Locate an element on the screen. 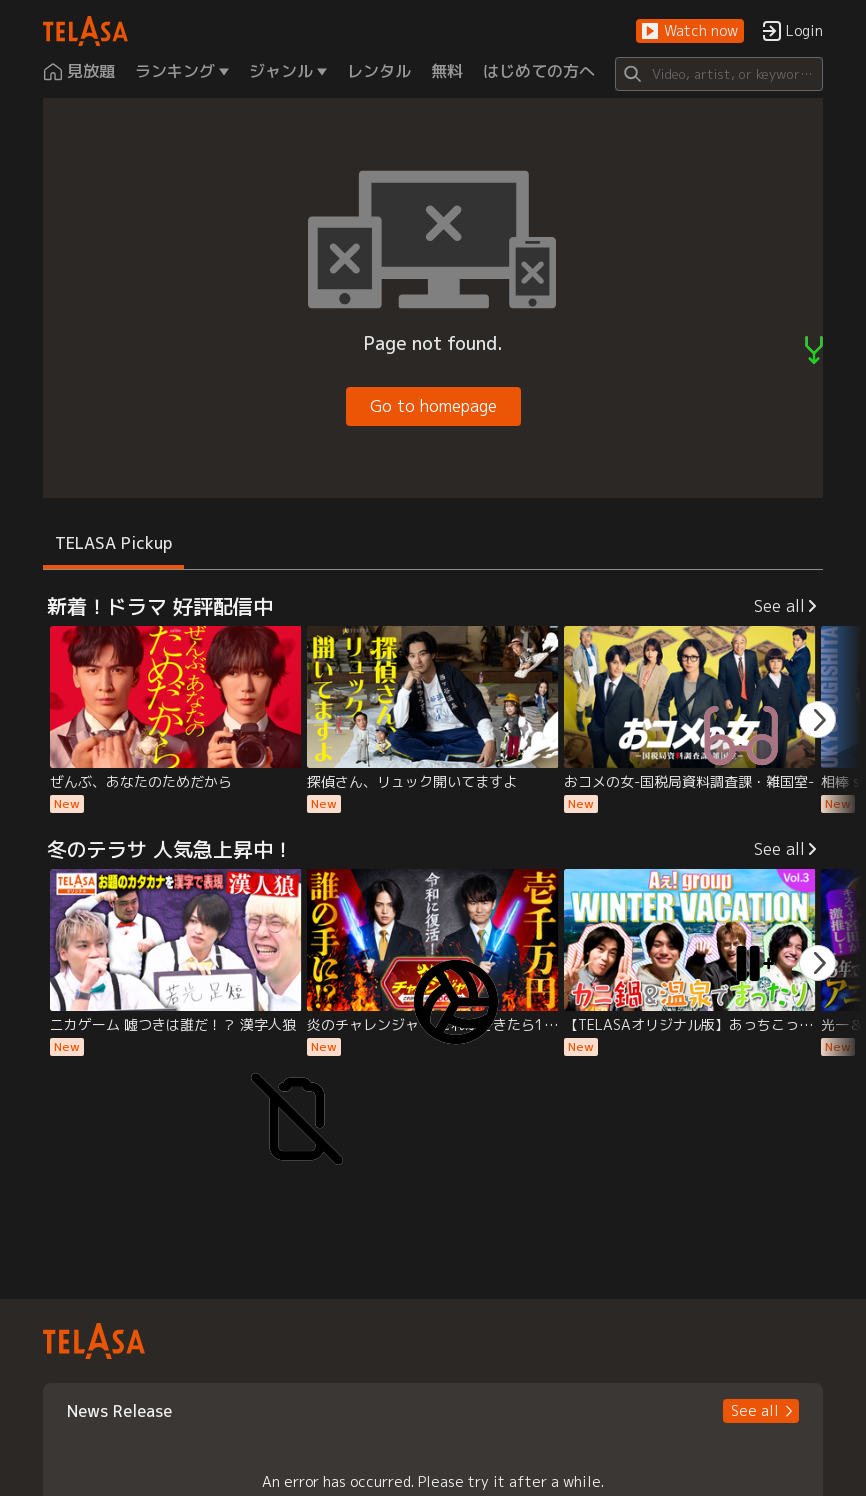  enable reading mode or accessibility features is located at coordinates (741, 737).